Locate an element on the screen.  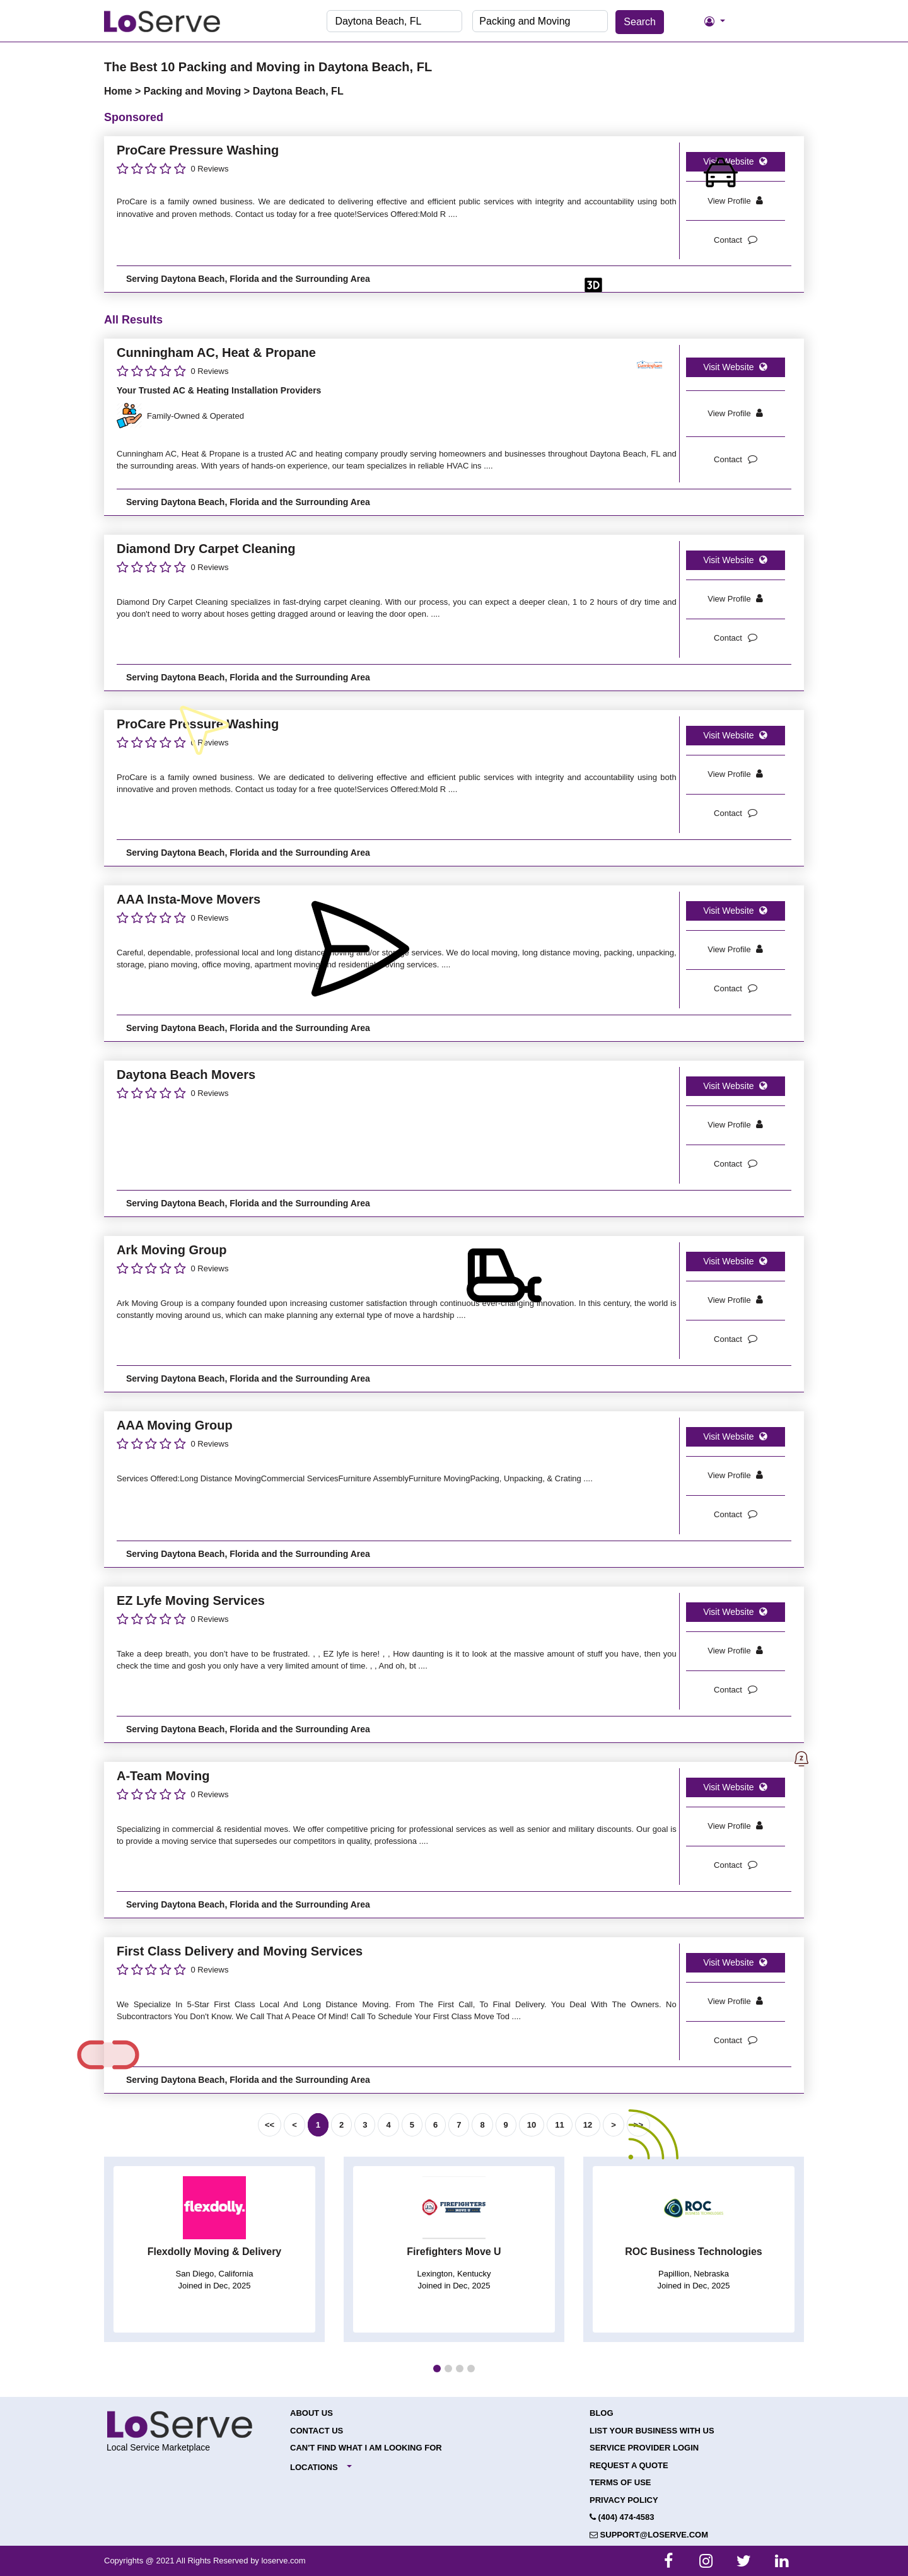
tap to navigate to a destination is located at coordinates (201, 726).